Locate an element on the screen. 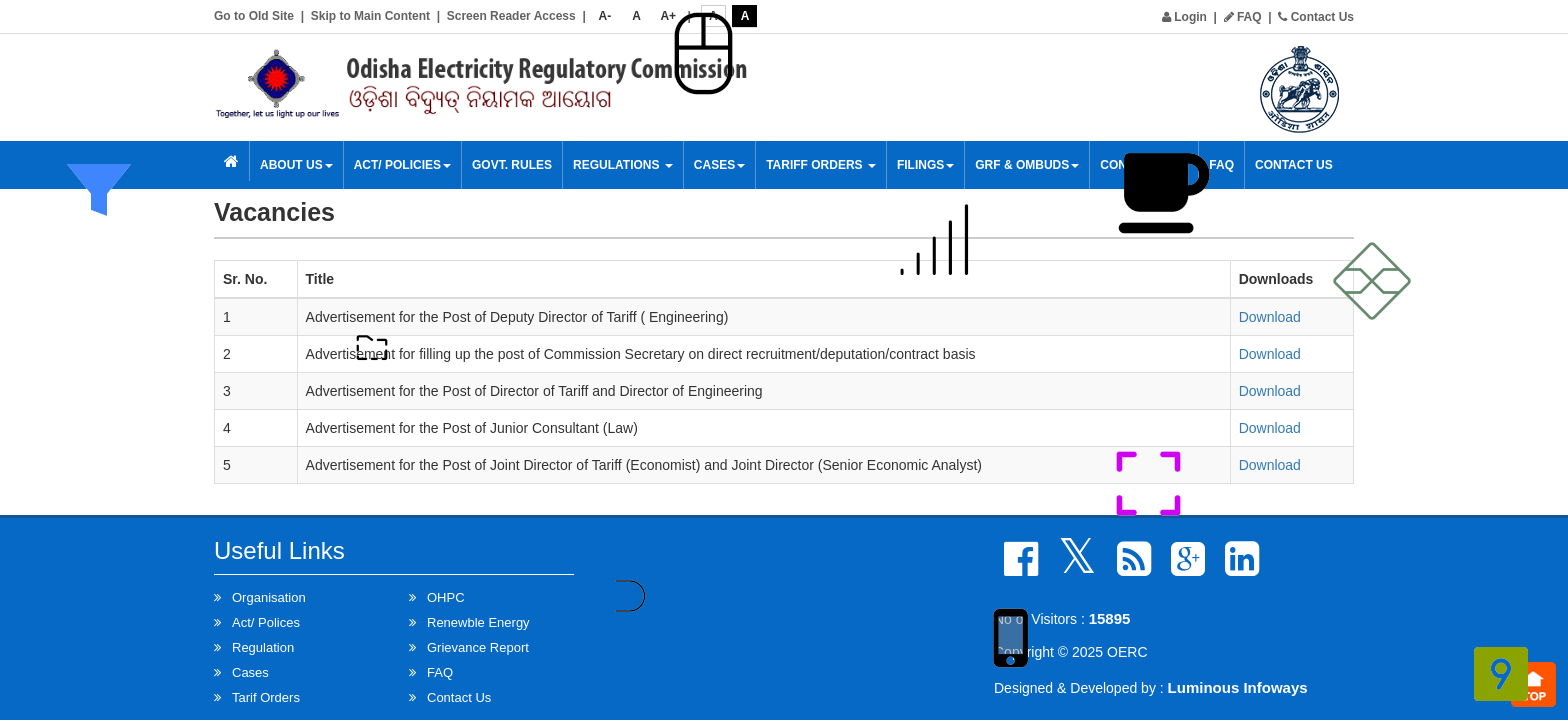 The width and height of the screenshot is (1568, 720). expand to fullscreen mode is located at coordinates (1148, 483).